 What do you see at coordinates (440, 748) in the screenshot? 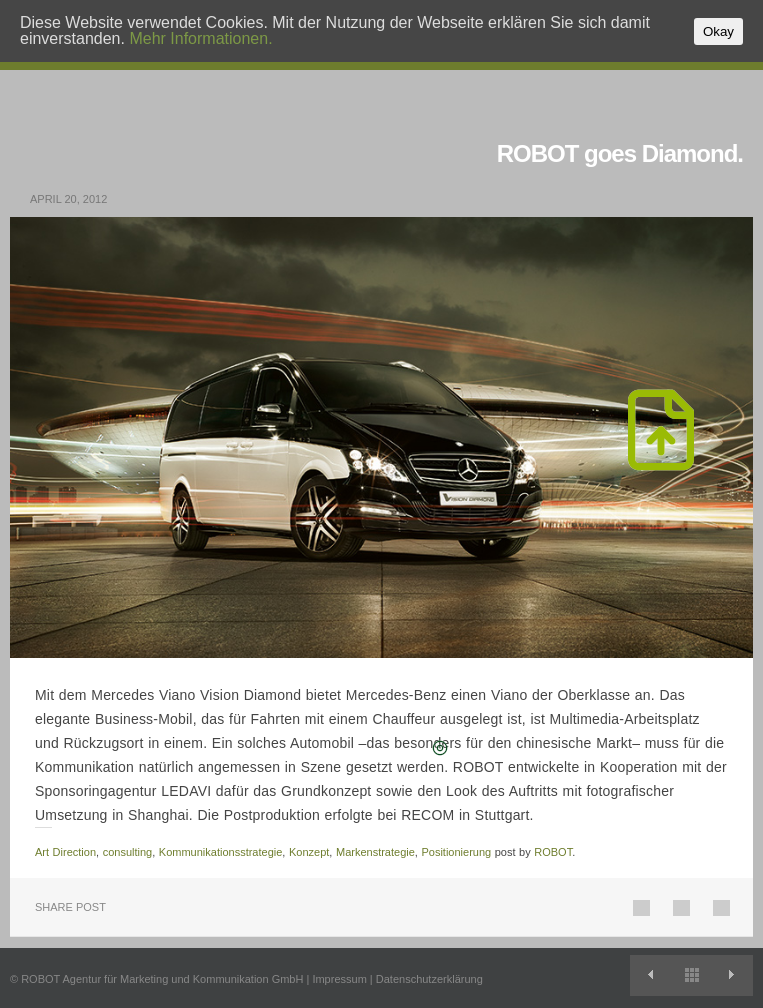
I see `play or access music library` at bounding box center [440, 748].